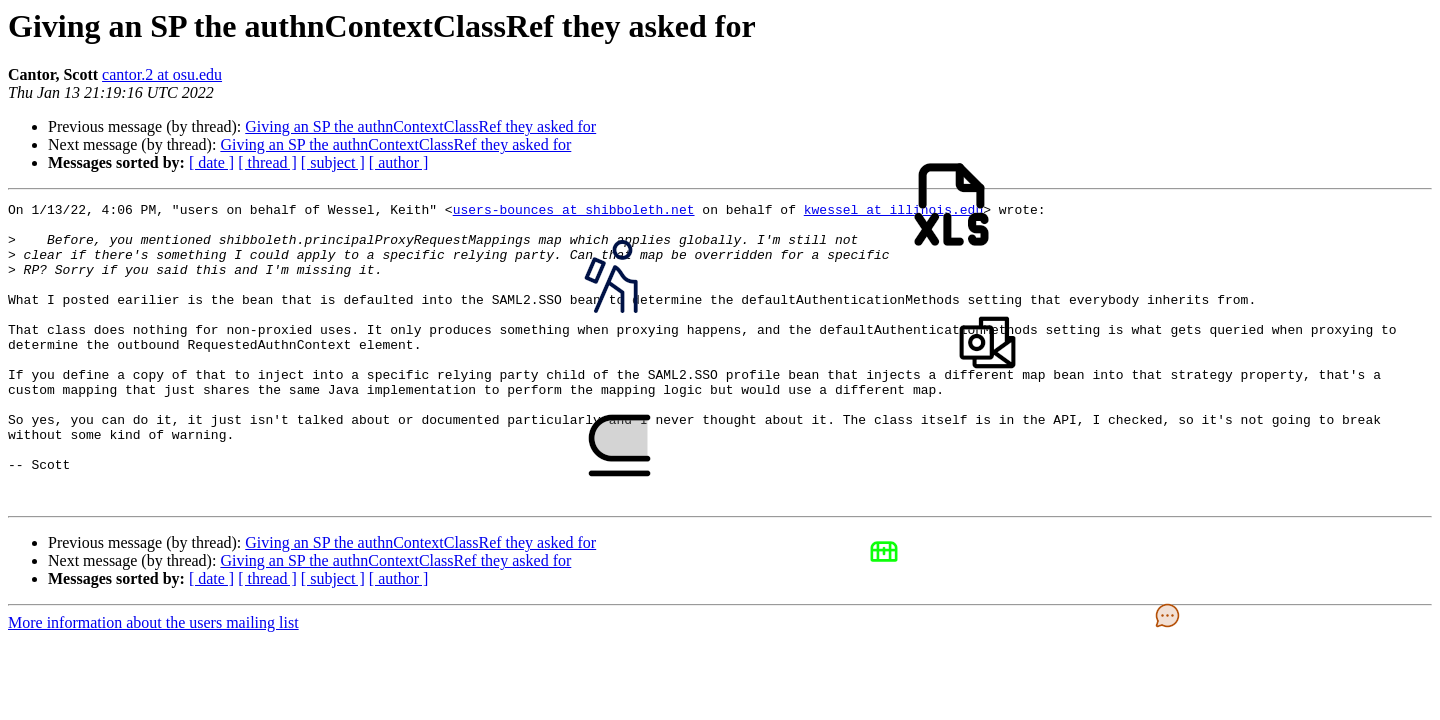 Image resolution: width=1440 pixels, height=720 pixels. I want to click on access hiking trails or outdoor activities, so click(614, 276).